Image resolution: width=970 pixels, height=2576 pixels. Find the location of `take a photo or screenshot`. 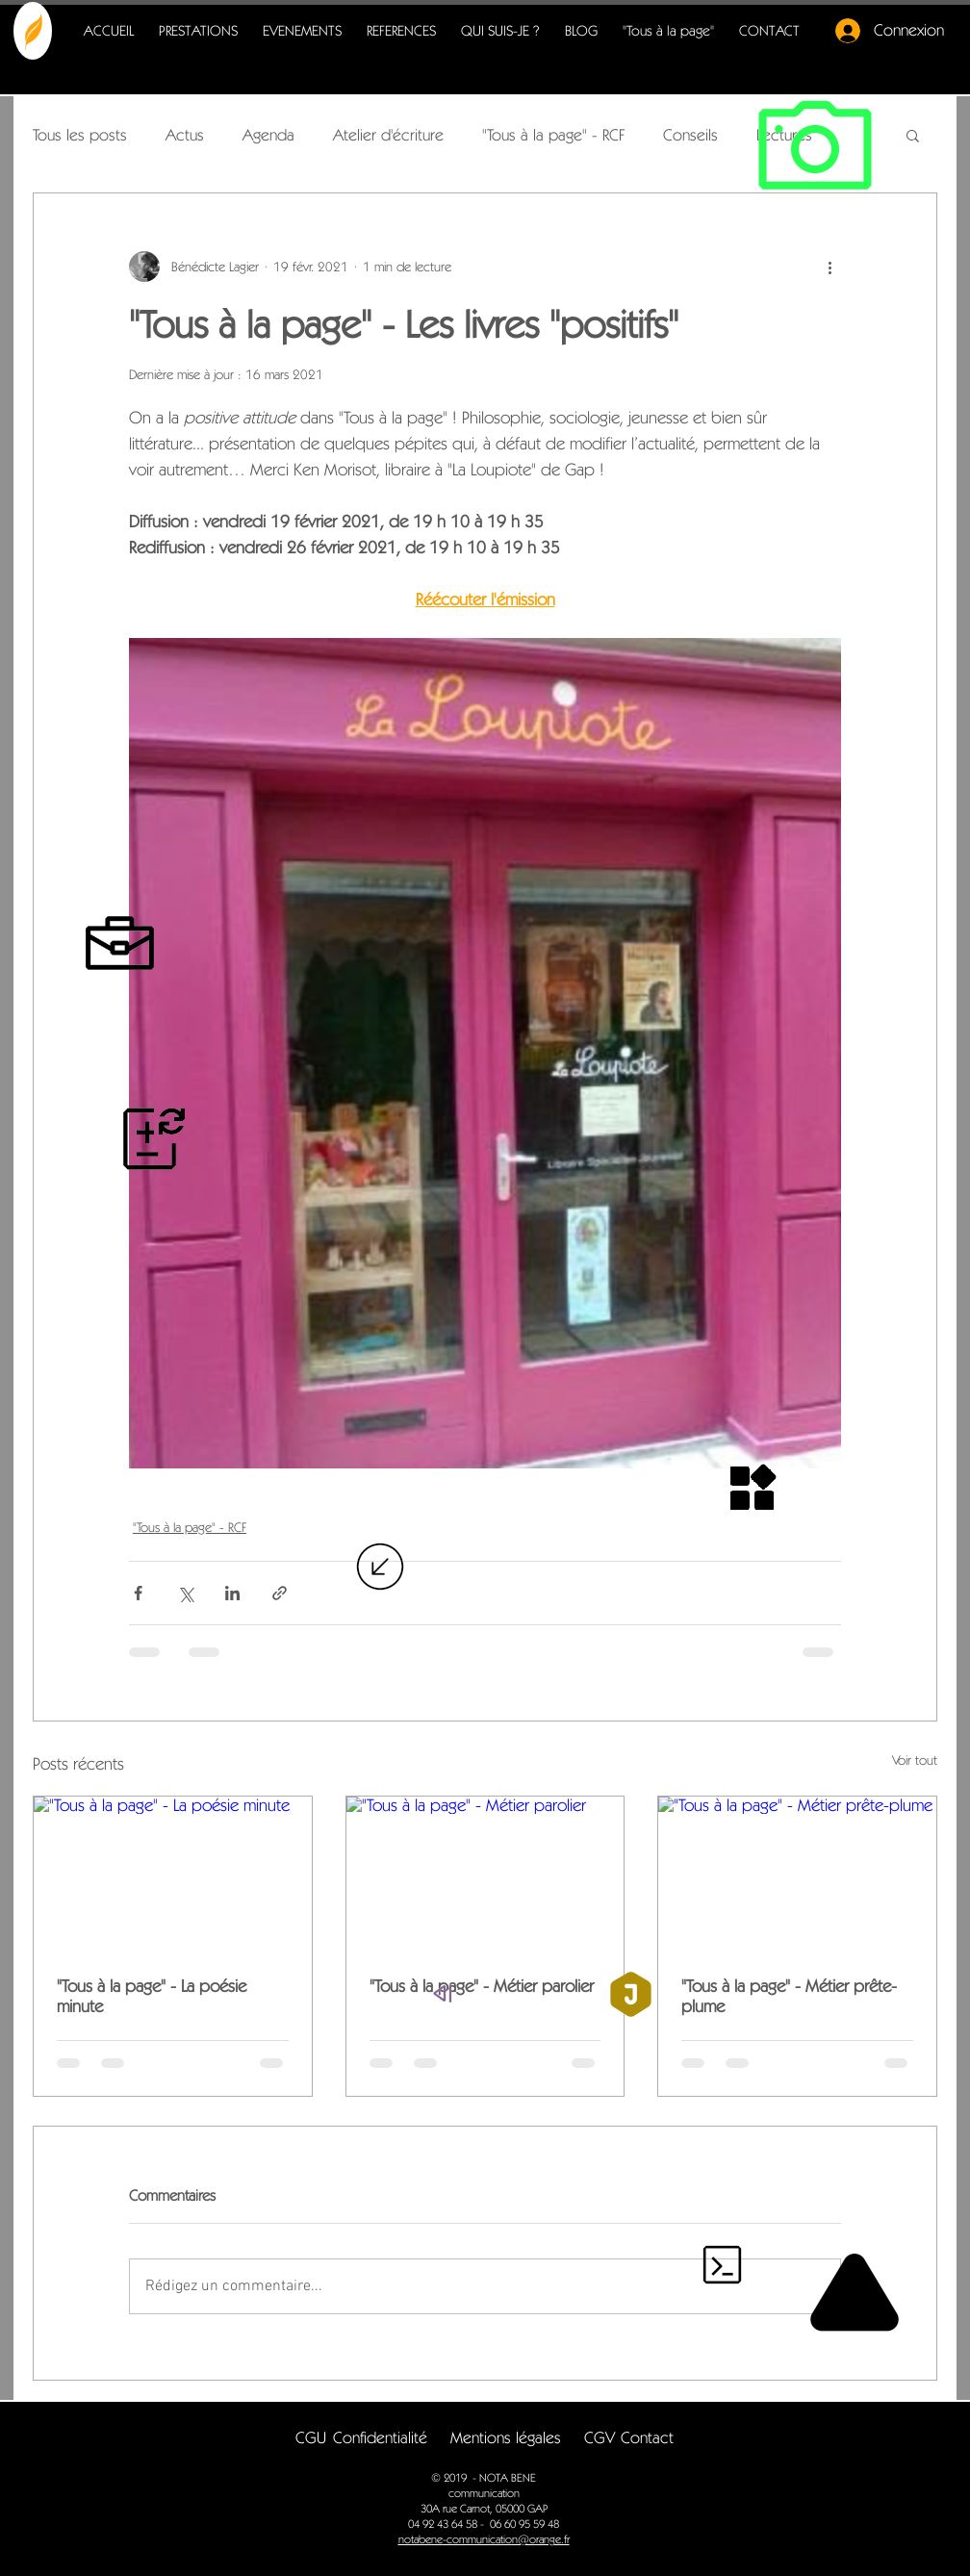

take a photo or screenshot is located at coordinates (815, 149).